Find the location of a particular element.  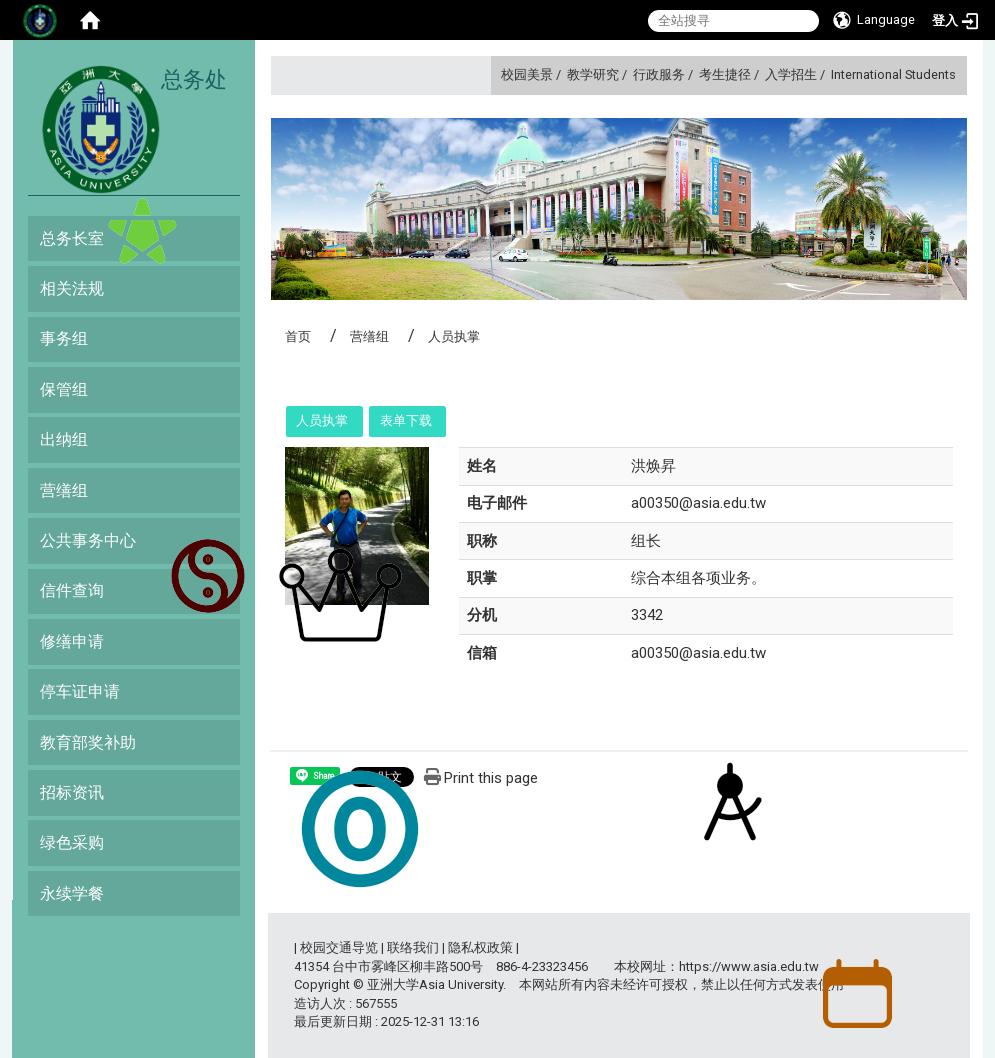

indicates occult or mystical category is located at coordinates (142, 234).